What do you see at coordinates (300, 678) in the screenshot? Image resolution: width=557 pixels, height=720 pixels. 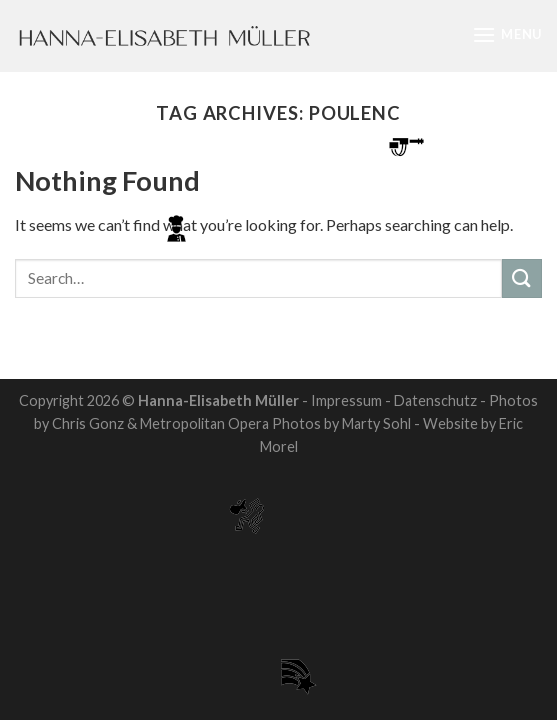 I see `indicates a special achievement or rare reward` at bounding box center [300, 678].